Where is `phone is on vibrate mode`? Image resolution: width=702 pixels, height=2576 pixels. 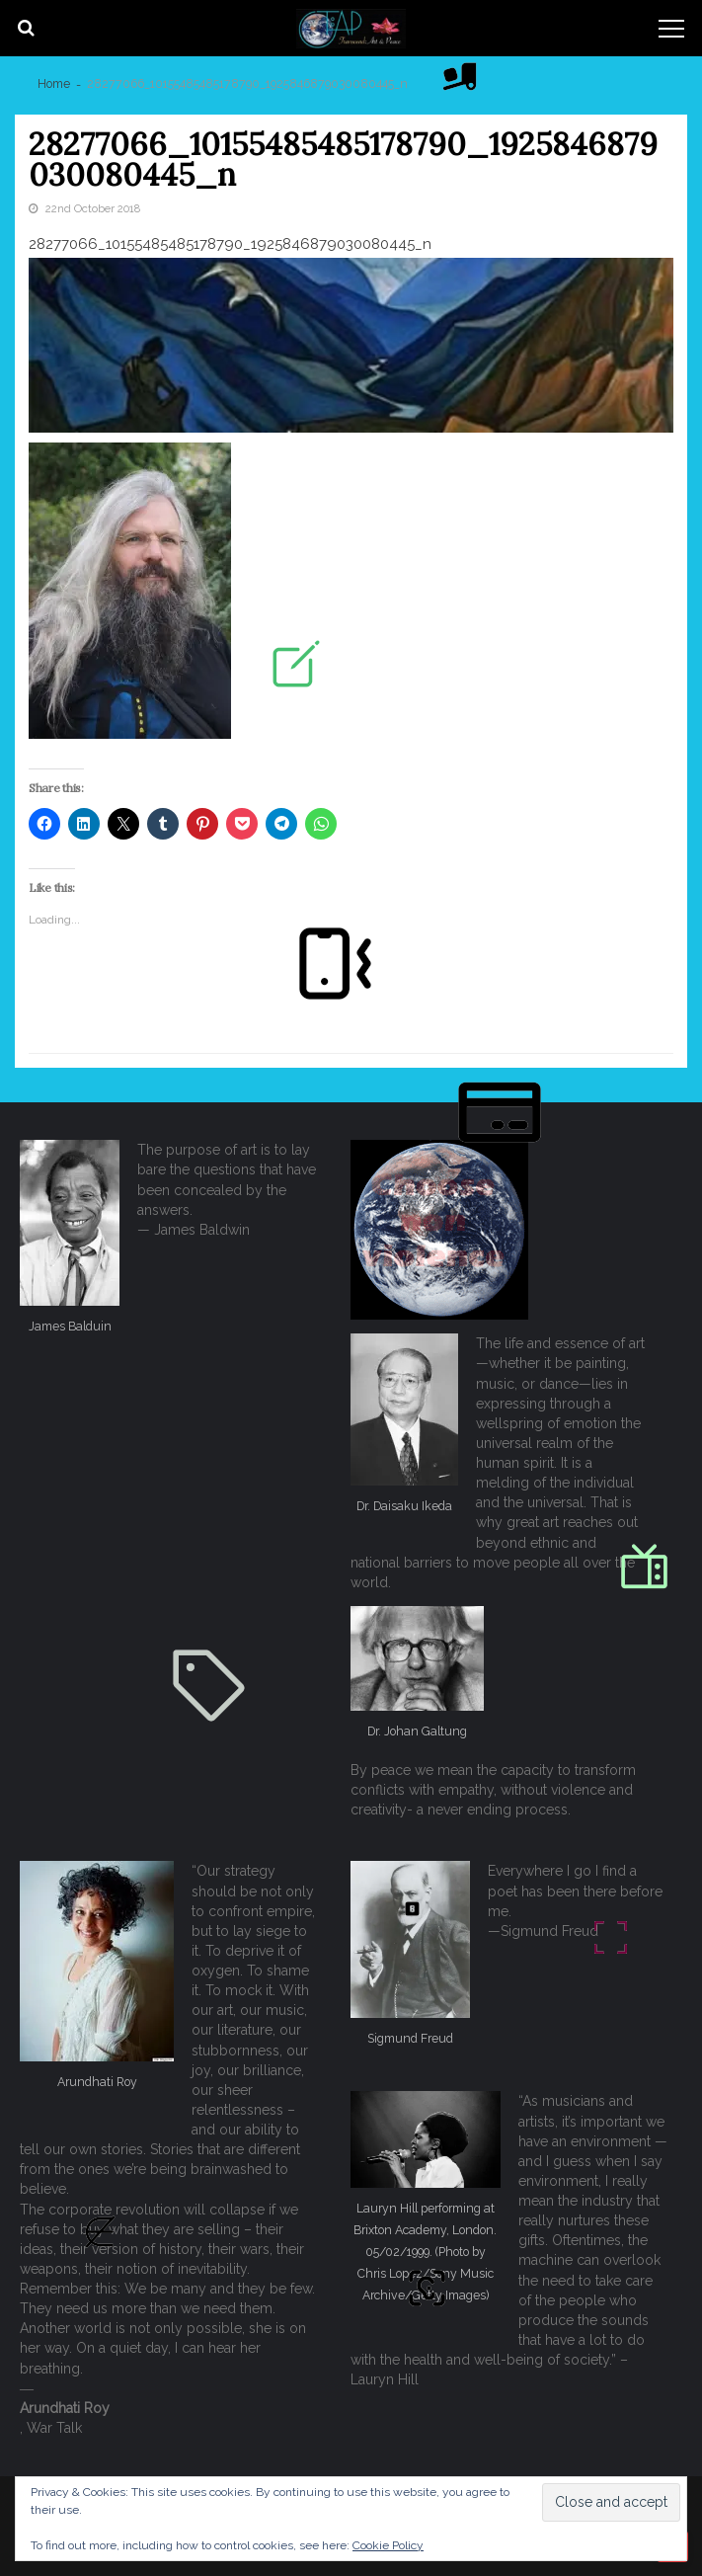
phone is on vibrate mode is located at coordinates (335, 963).